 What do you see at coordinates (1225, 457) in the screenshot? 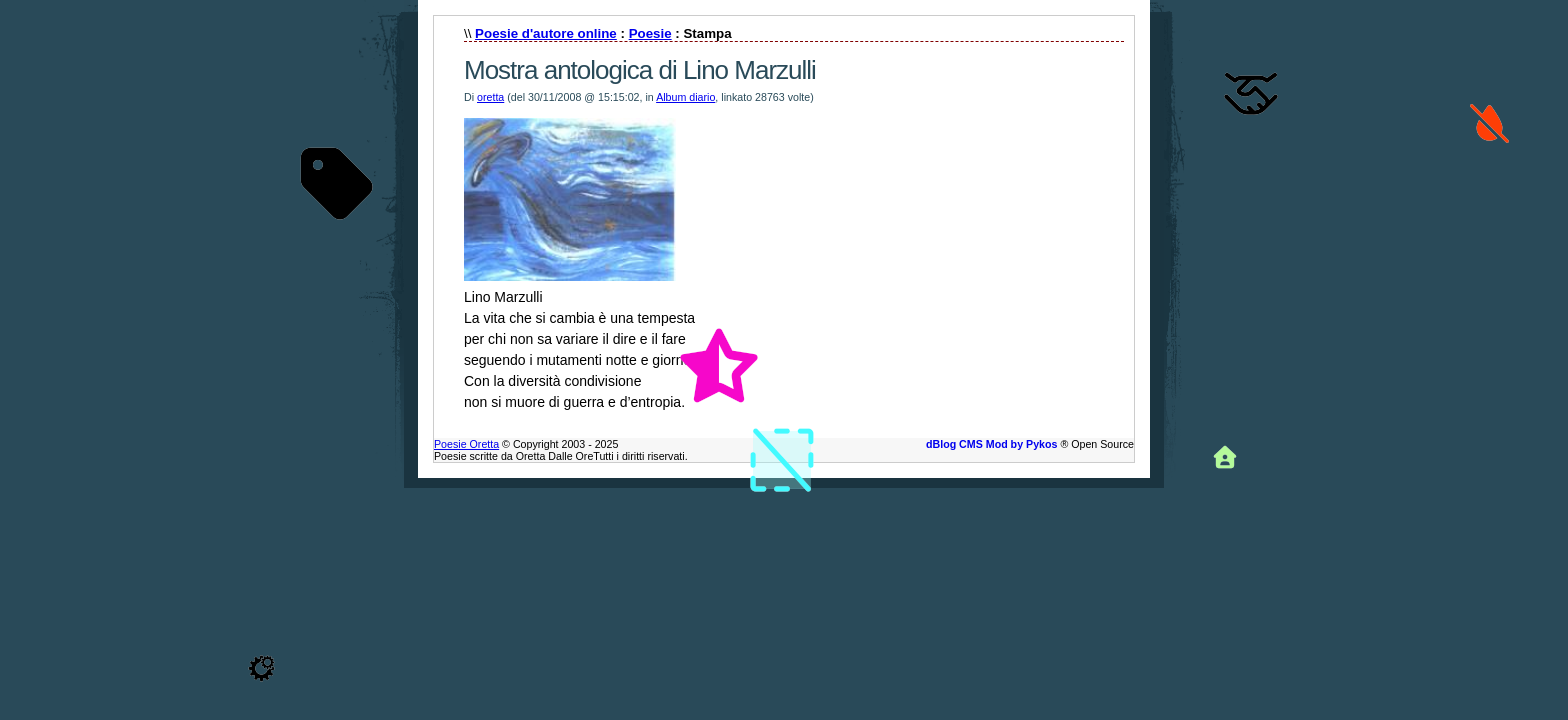
I see `view your home profile` at bounding box center [1225, 457].